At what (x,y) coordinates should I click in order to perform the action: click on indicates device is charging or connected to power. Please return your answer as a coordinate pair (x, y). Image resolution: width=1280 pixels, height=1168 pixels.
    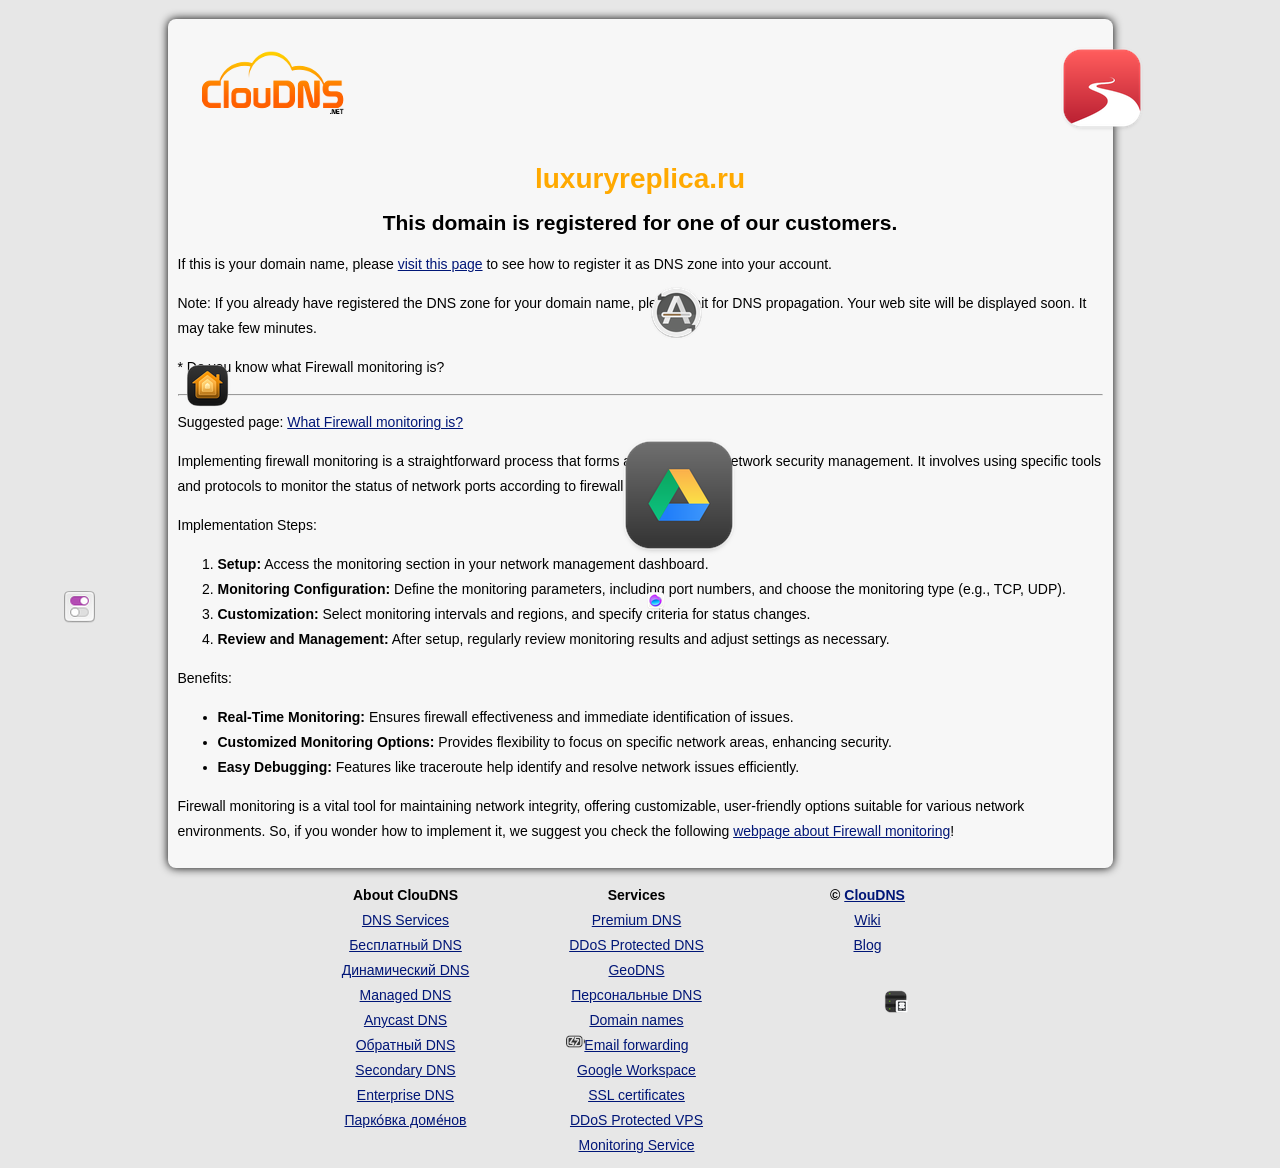
    Looking at the image, I should click on (575, 1041).